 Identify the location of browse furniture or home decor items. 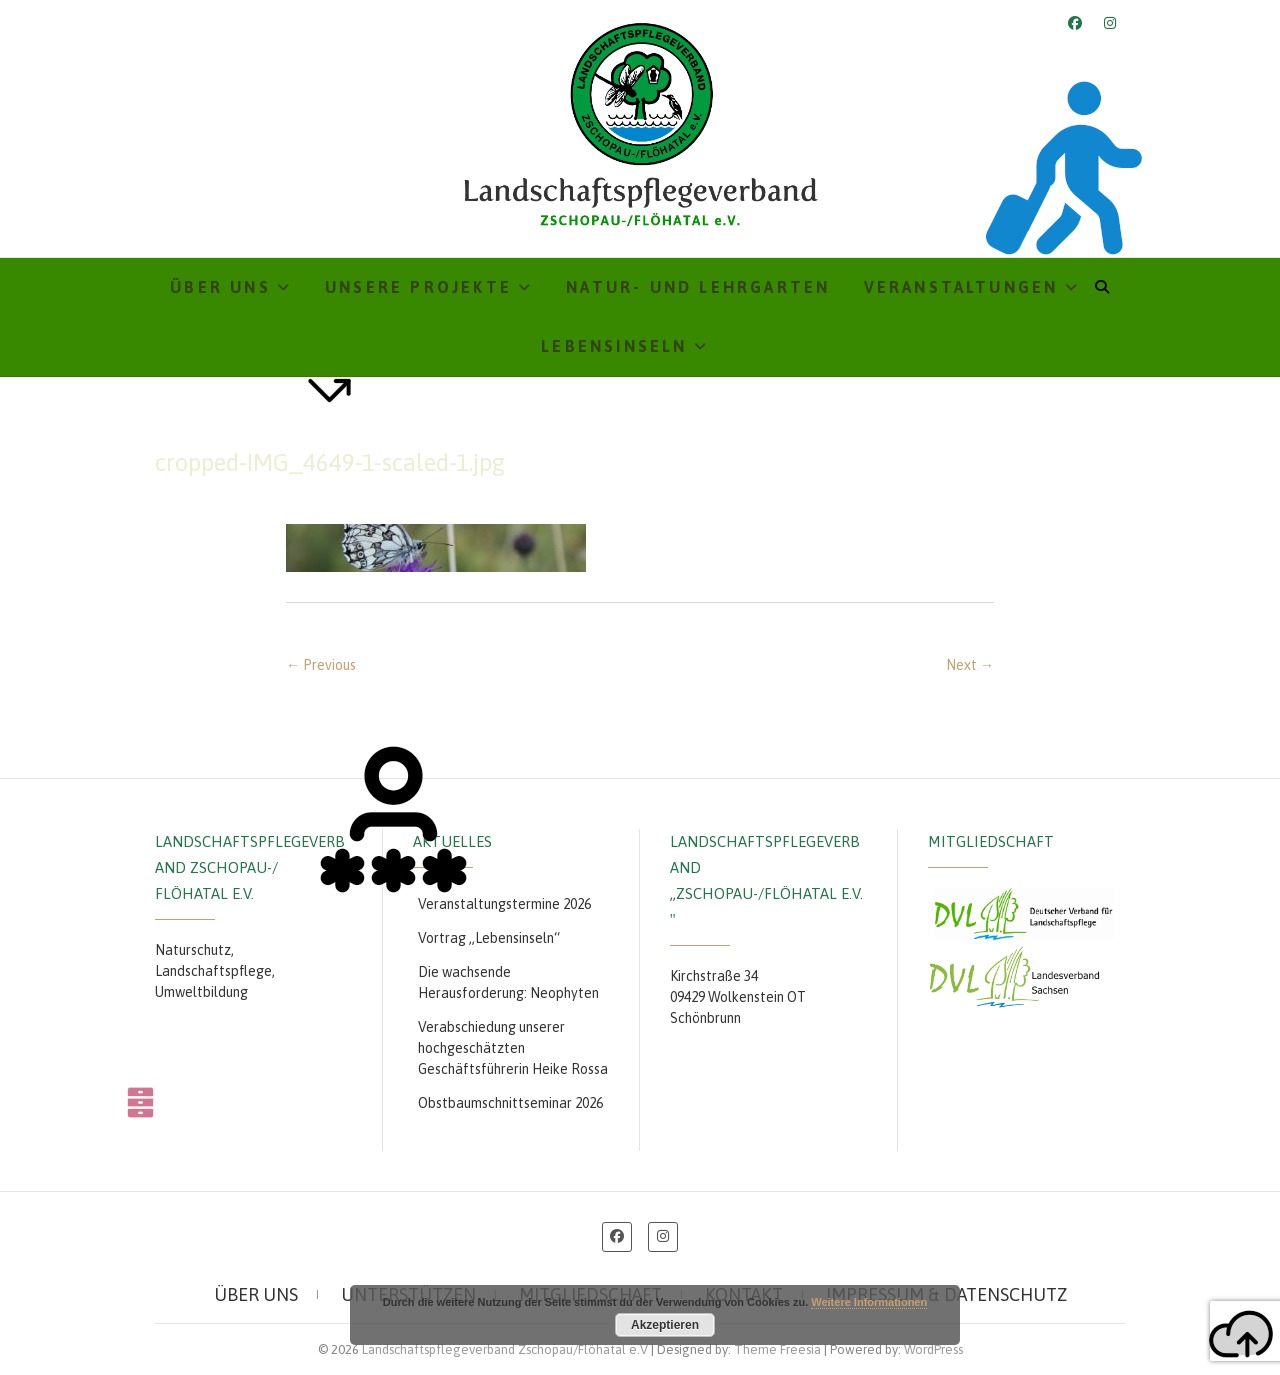
(140, 1102).